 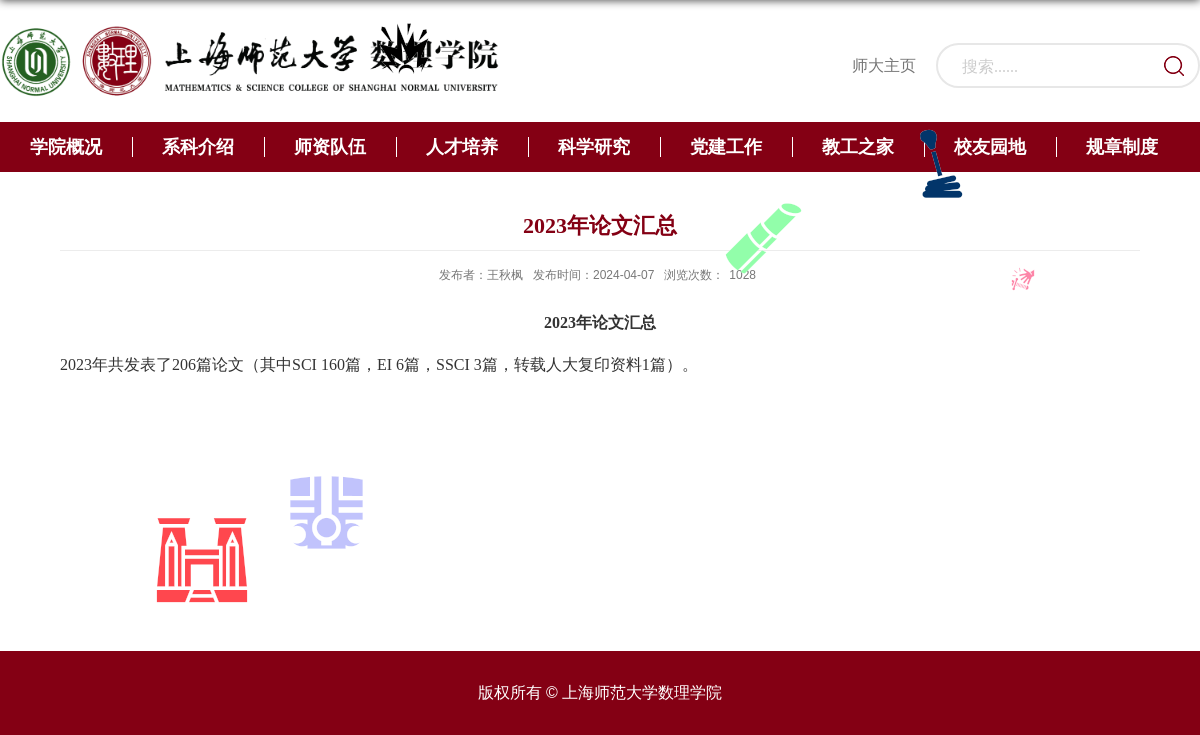 What do you see at coordinates (1023, 279) in the screenshot?
I see `drop or release current weapon` at bounding box center [1023, 279].